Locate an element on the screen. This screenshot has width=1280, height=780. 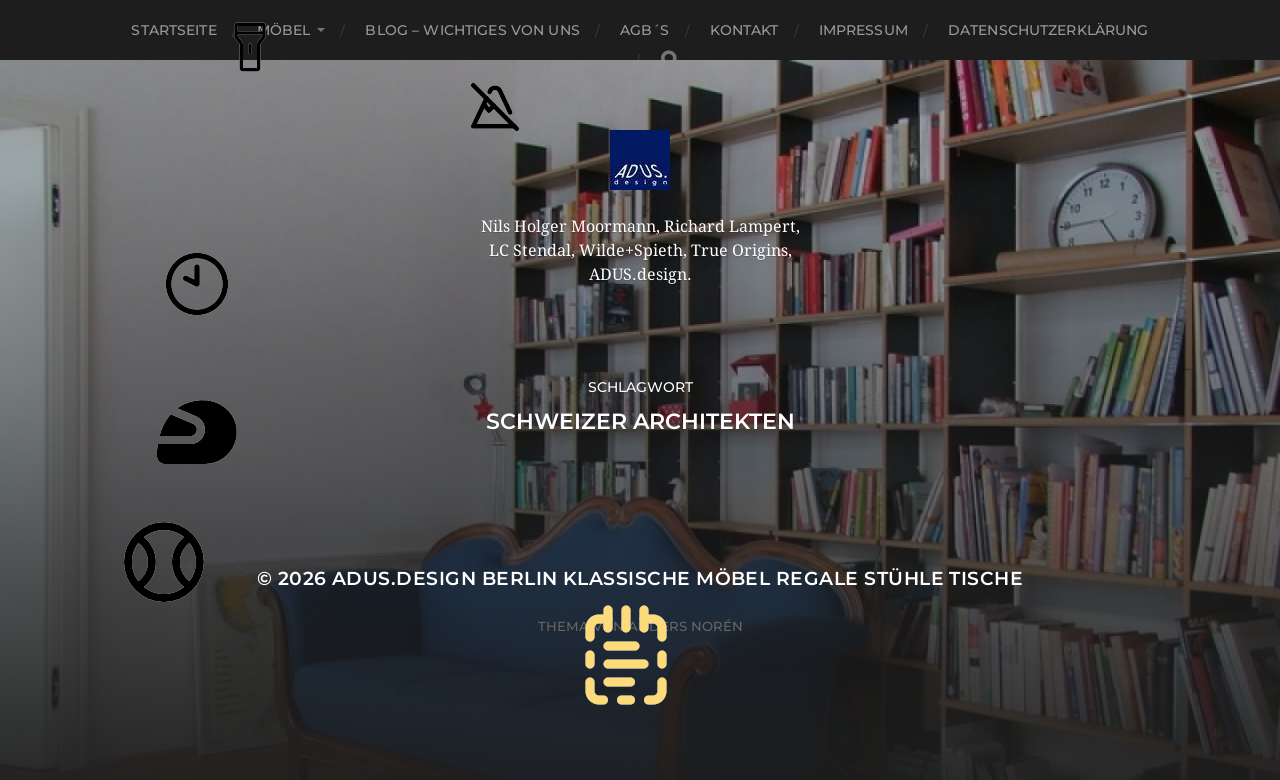
image unavailable or cannot be displayed is located at coordinates (495, 107).